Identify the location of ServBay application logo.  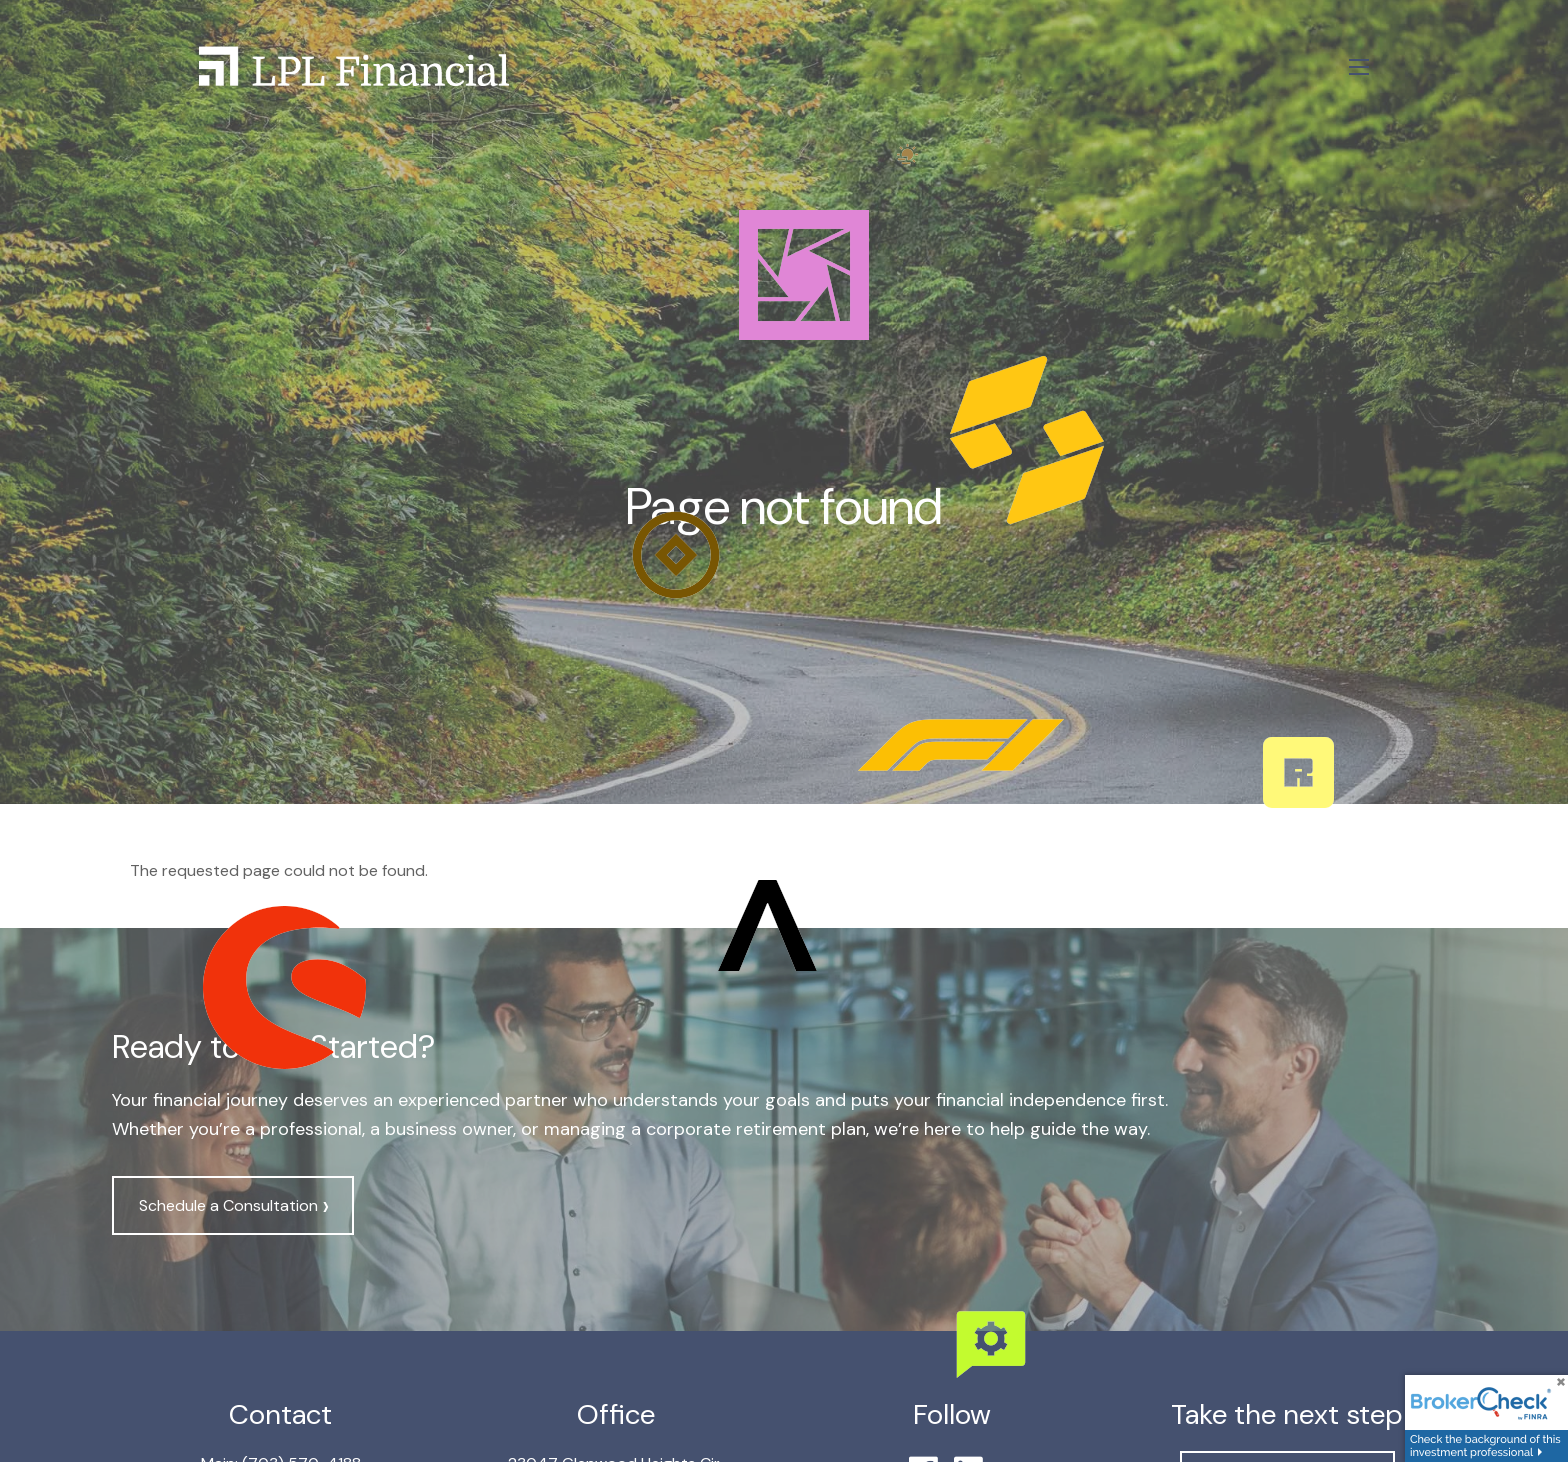
(1027, 440).